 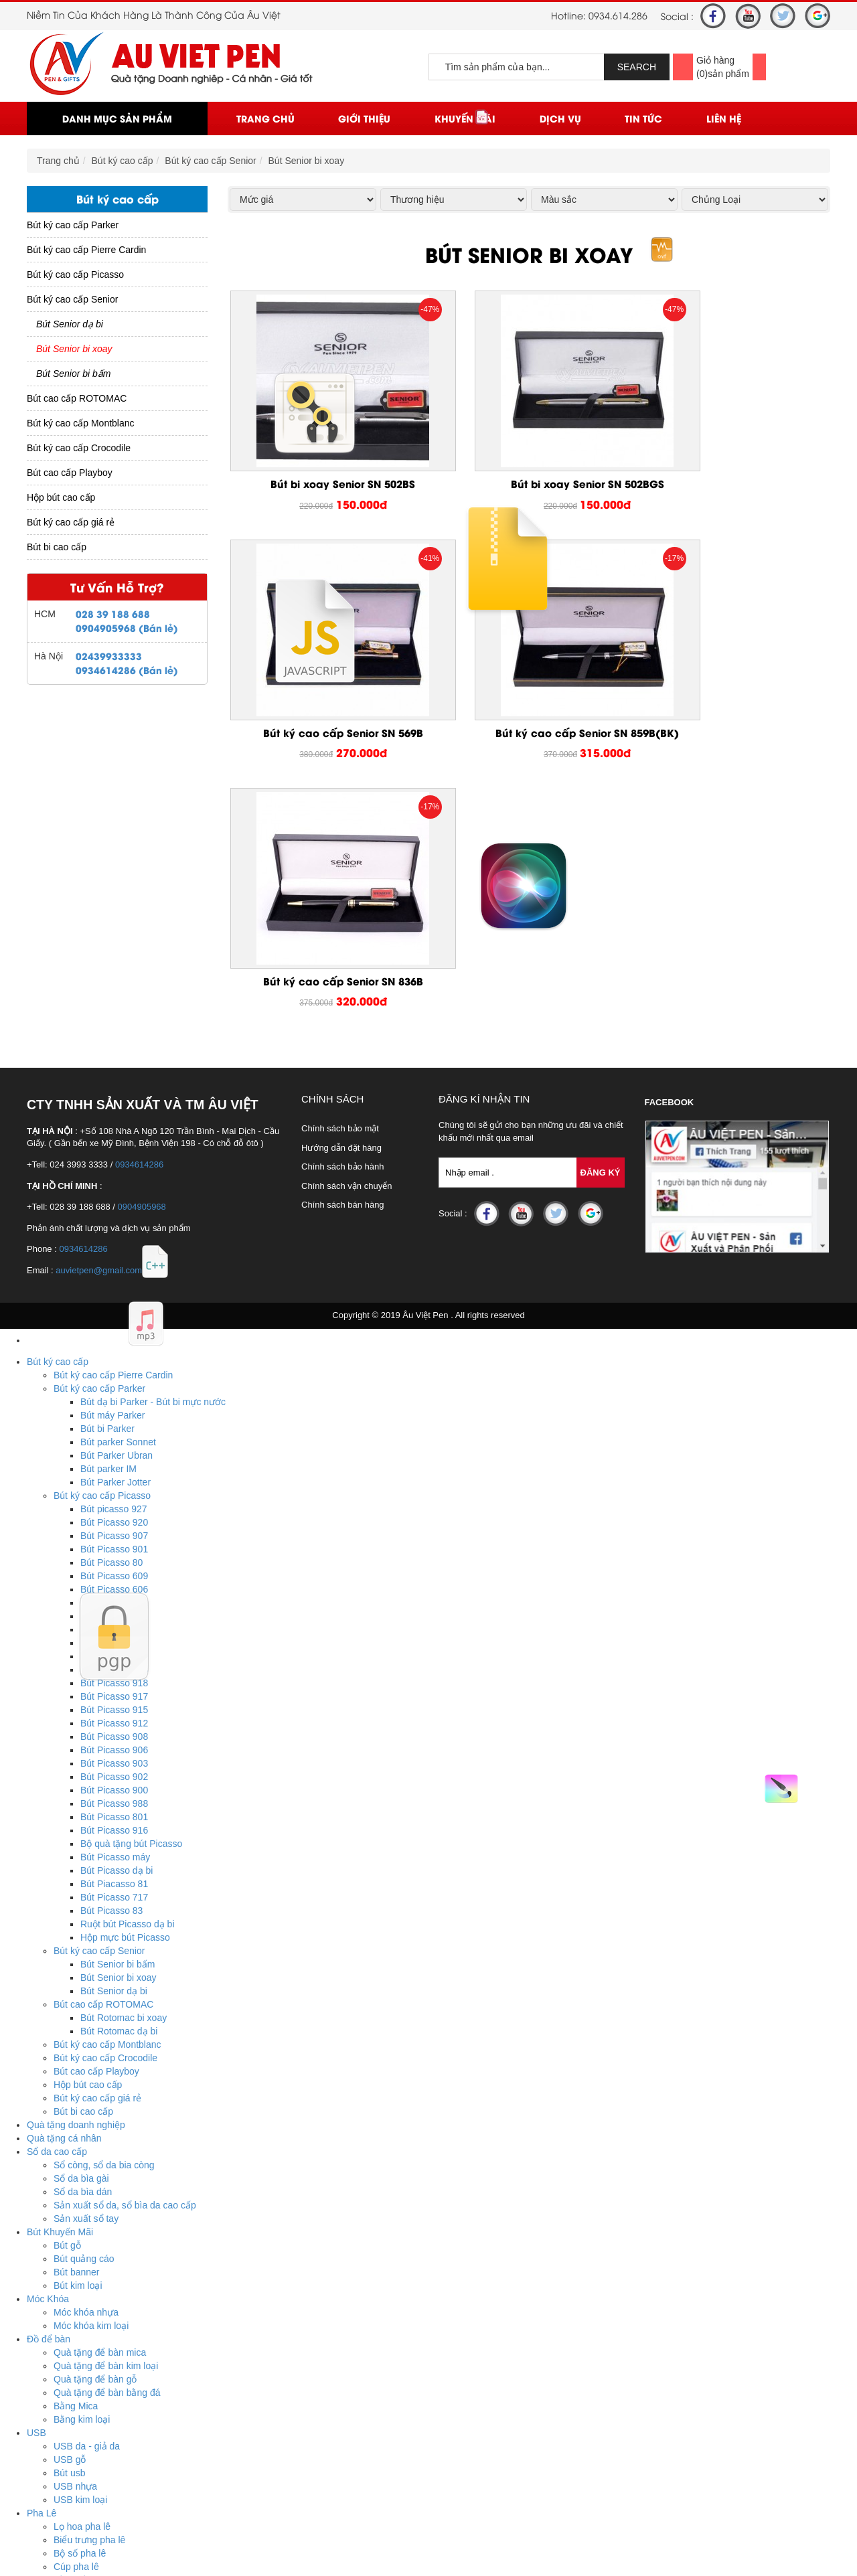 What do you see at coordinates (146, 1323) in the screenshot?
I see `an mp3 audio file` at bounding box center [146, 1323].